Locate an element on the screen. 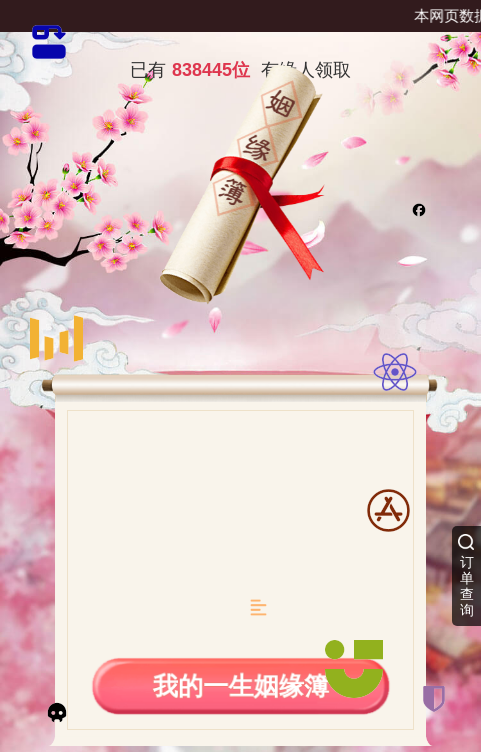 This screenshot has height=752, width=481. open the NiceHash cryptocurrency mining app is located at coordinates (354, 669).